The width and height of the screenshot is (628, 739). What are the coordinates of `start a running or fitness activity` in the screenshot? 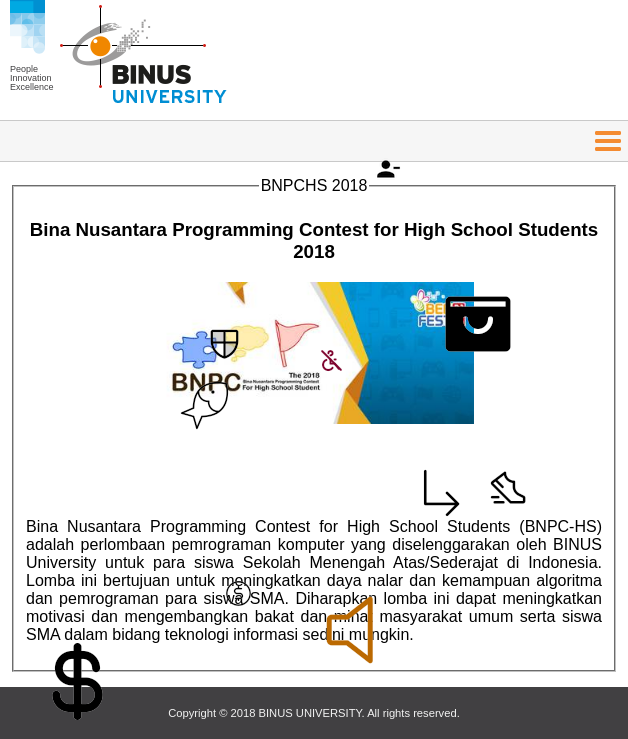 It's located at (507, 489).